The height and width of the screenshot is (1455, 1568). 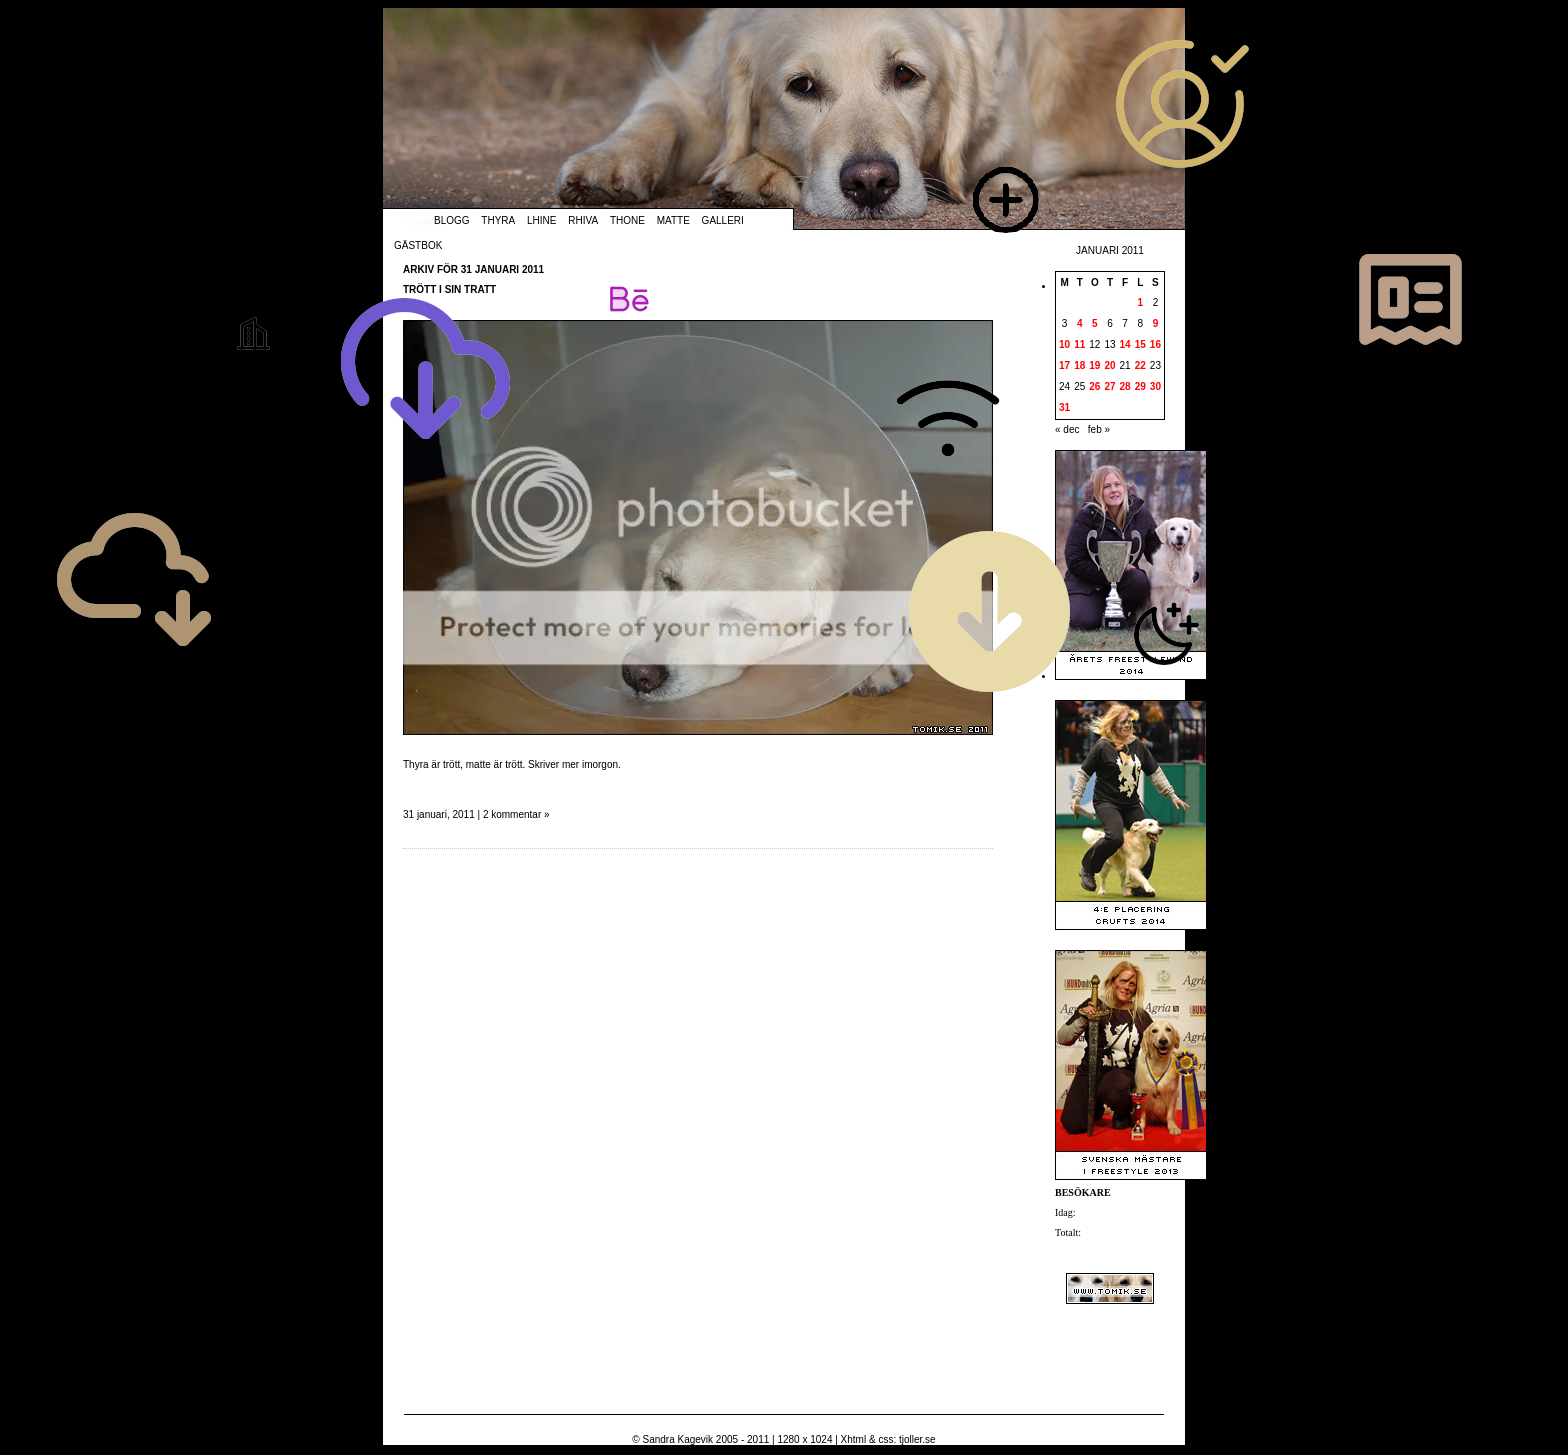 What do you see at coordinates (425, 368) in the screenshot?
I see `download file from cloud storage` at bounding box center [425, 368].